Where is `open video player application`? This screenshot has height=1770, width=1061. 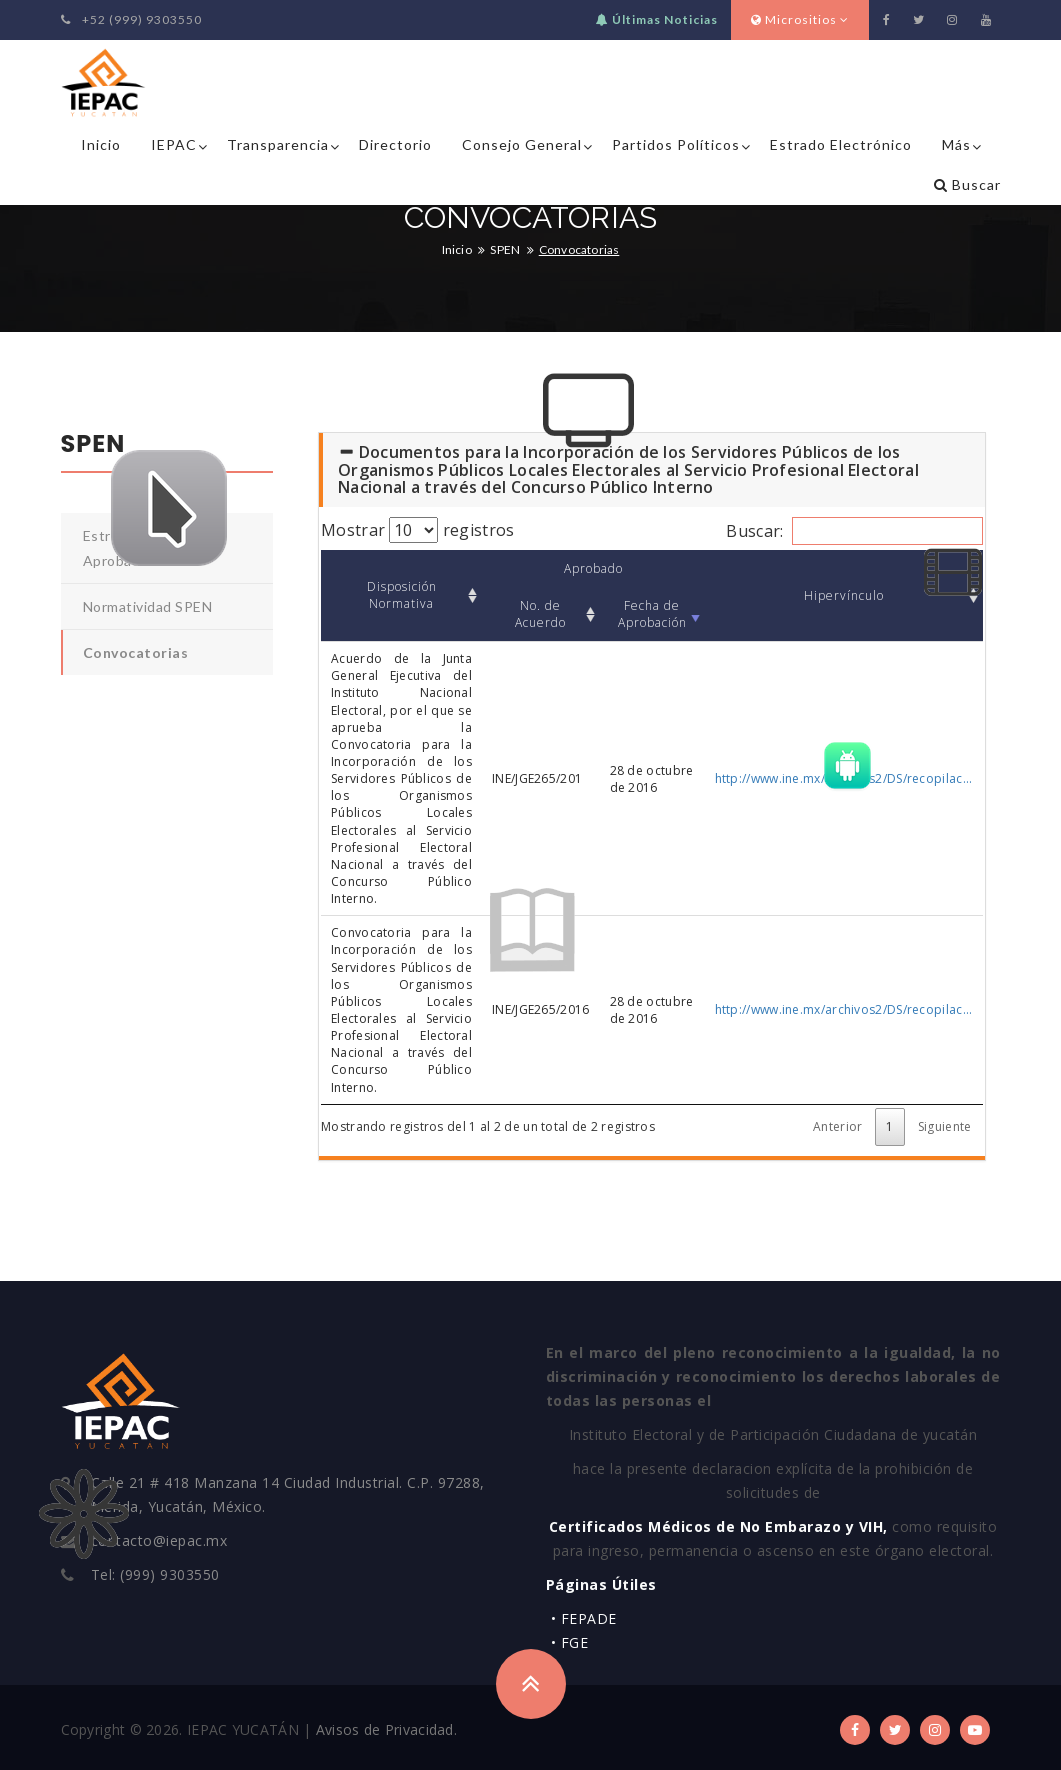
open video player application is located at coordinates (953, 574).